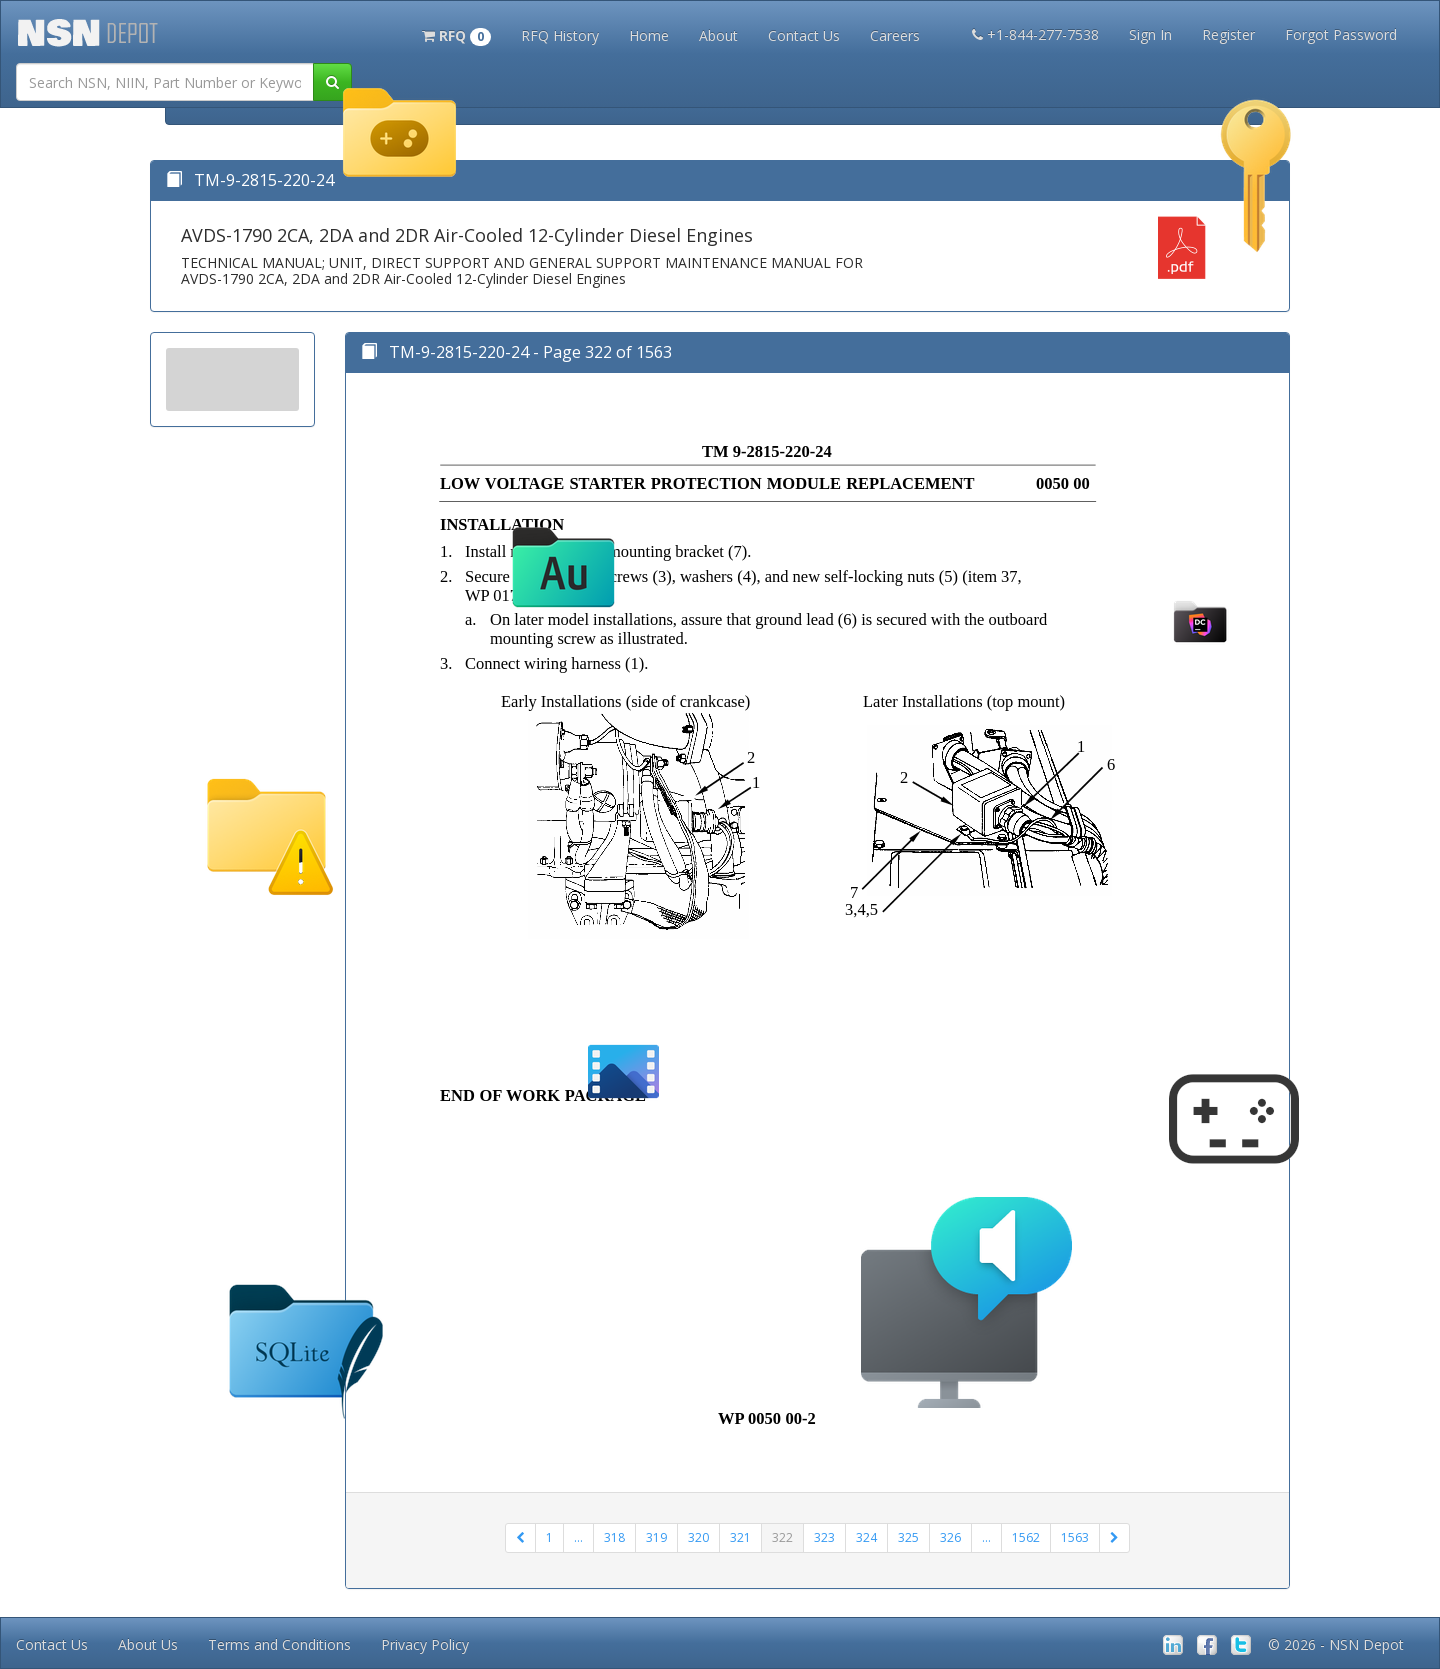 The image size is (1440, 1669). Describe the element at coordinates (1200, 623) in the screenshot. I see `open jetbrains dotcover project folder` at that location.